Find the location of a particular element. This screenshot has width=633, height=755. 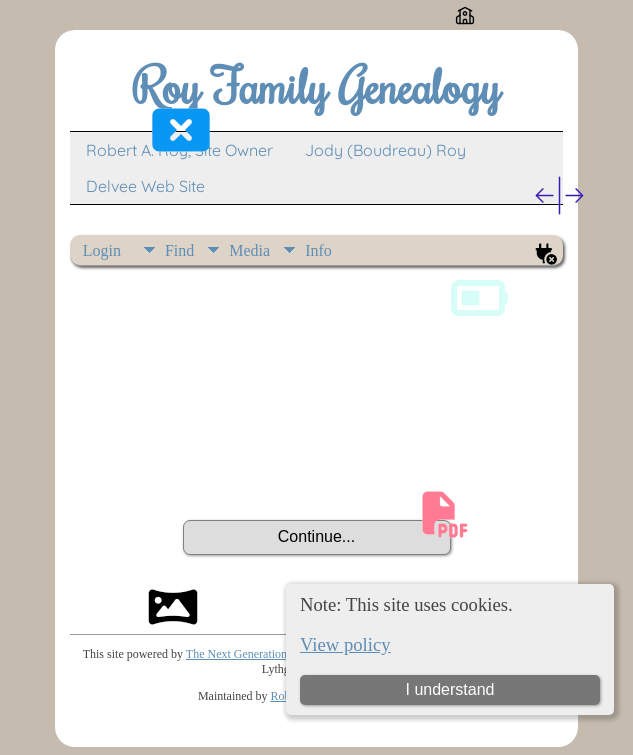

connection failed or unavailable is located at coordinates (545, 254).